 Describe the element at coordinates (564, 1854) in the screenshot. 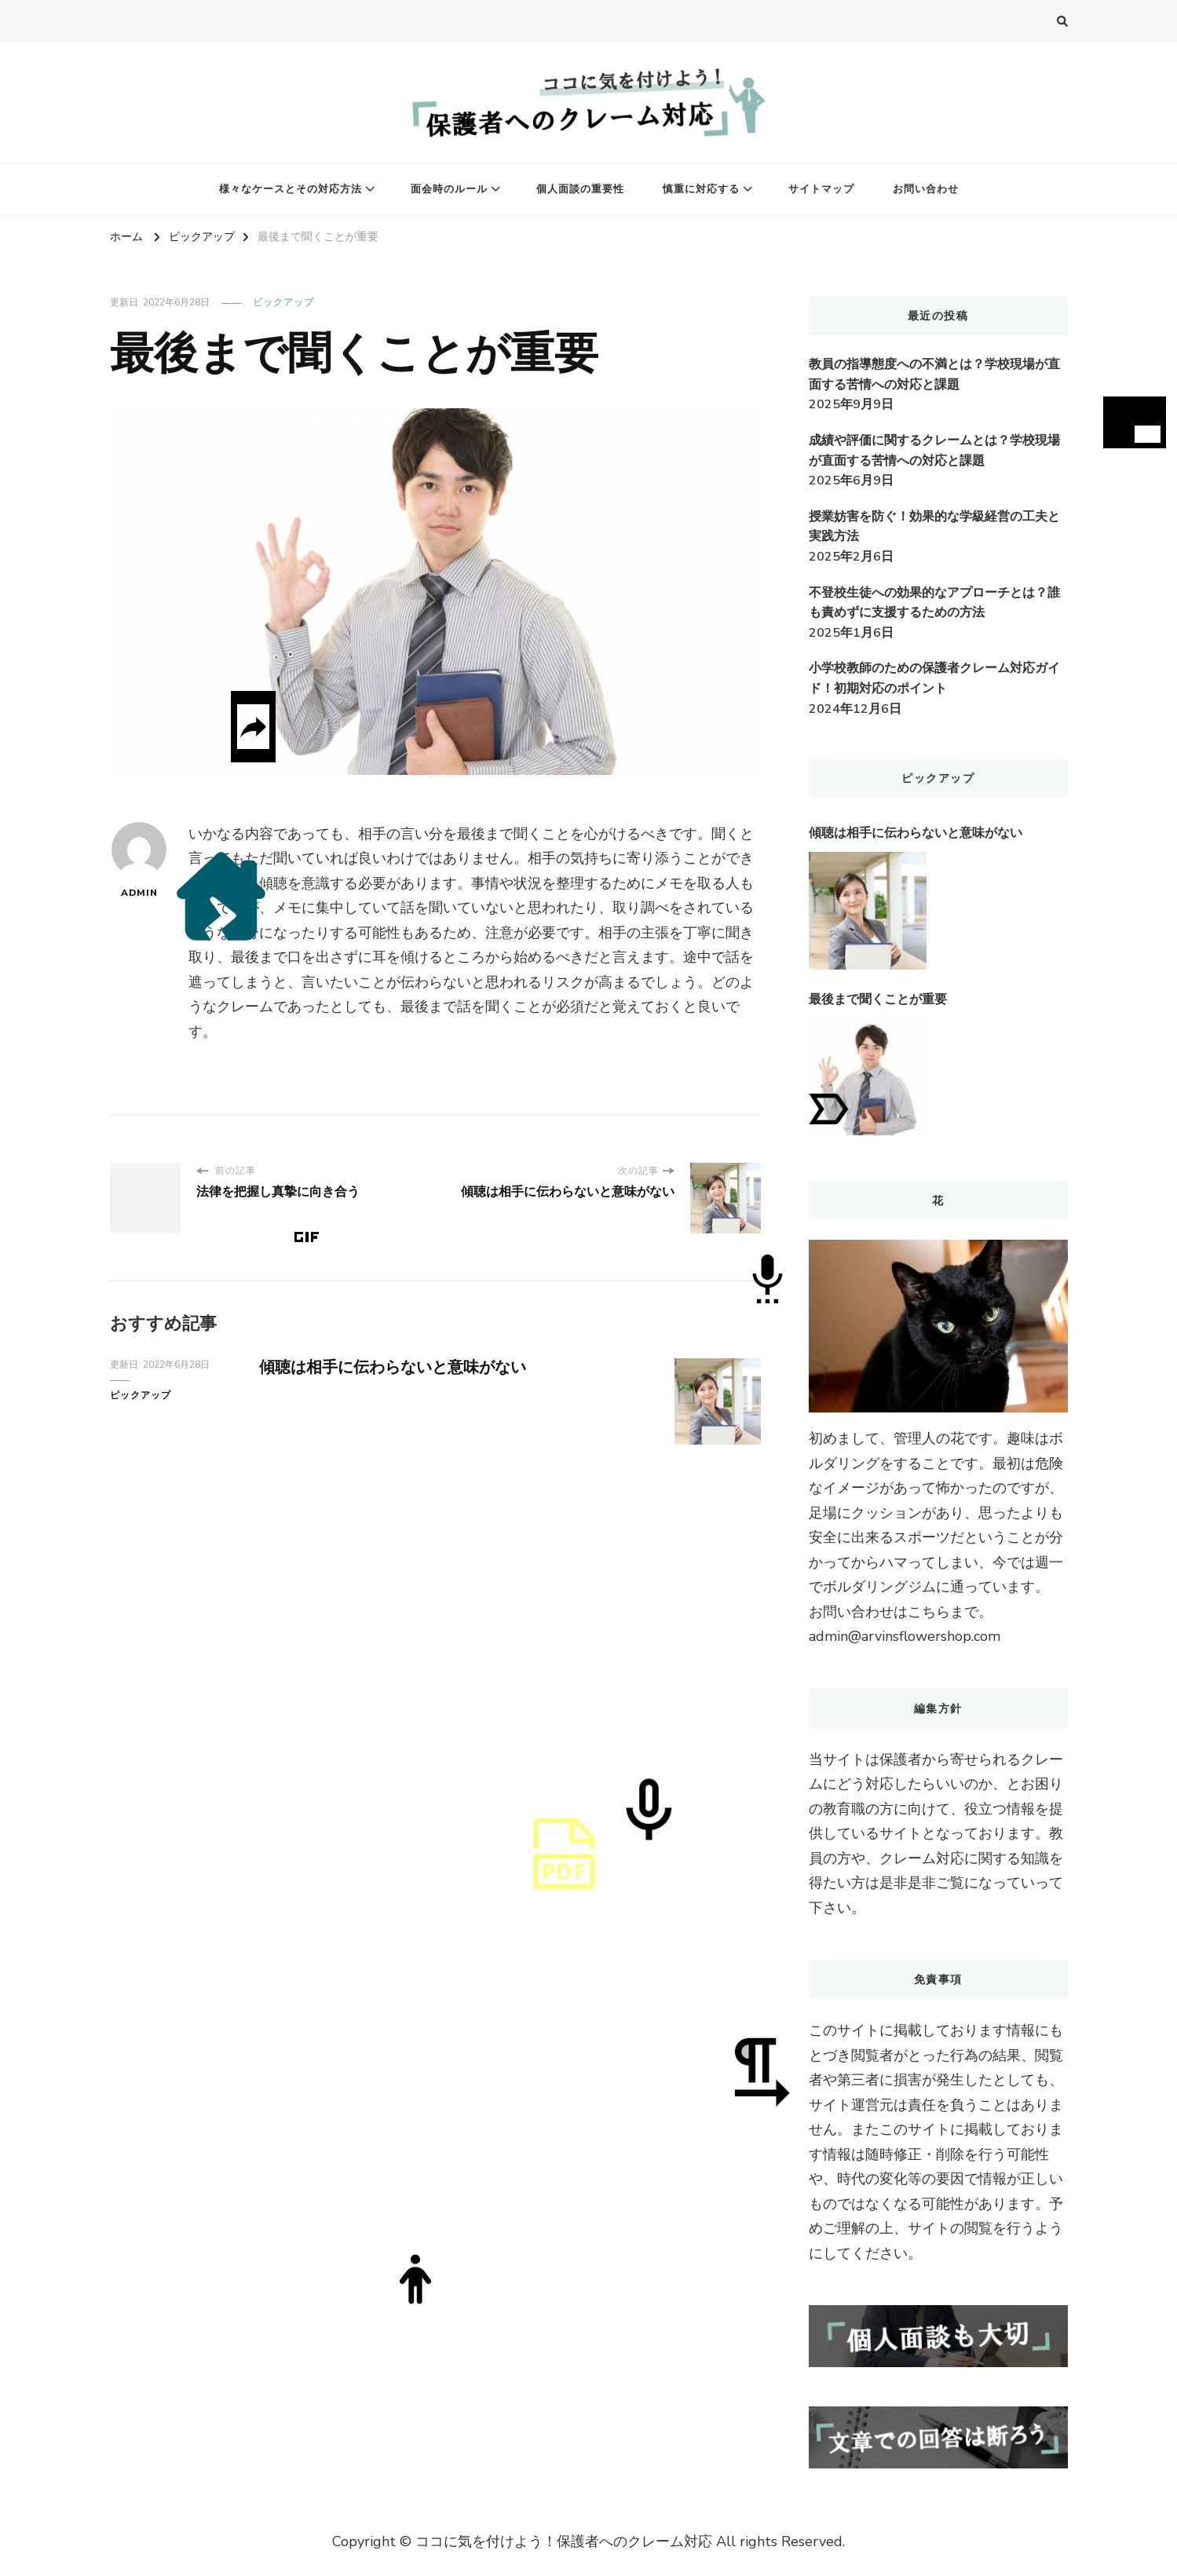

I see `open a PDF document` at that location.